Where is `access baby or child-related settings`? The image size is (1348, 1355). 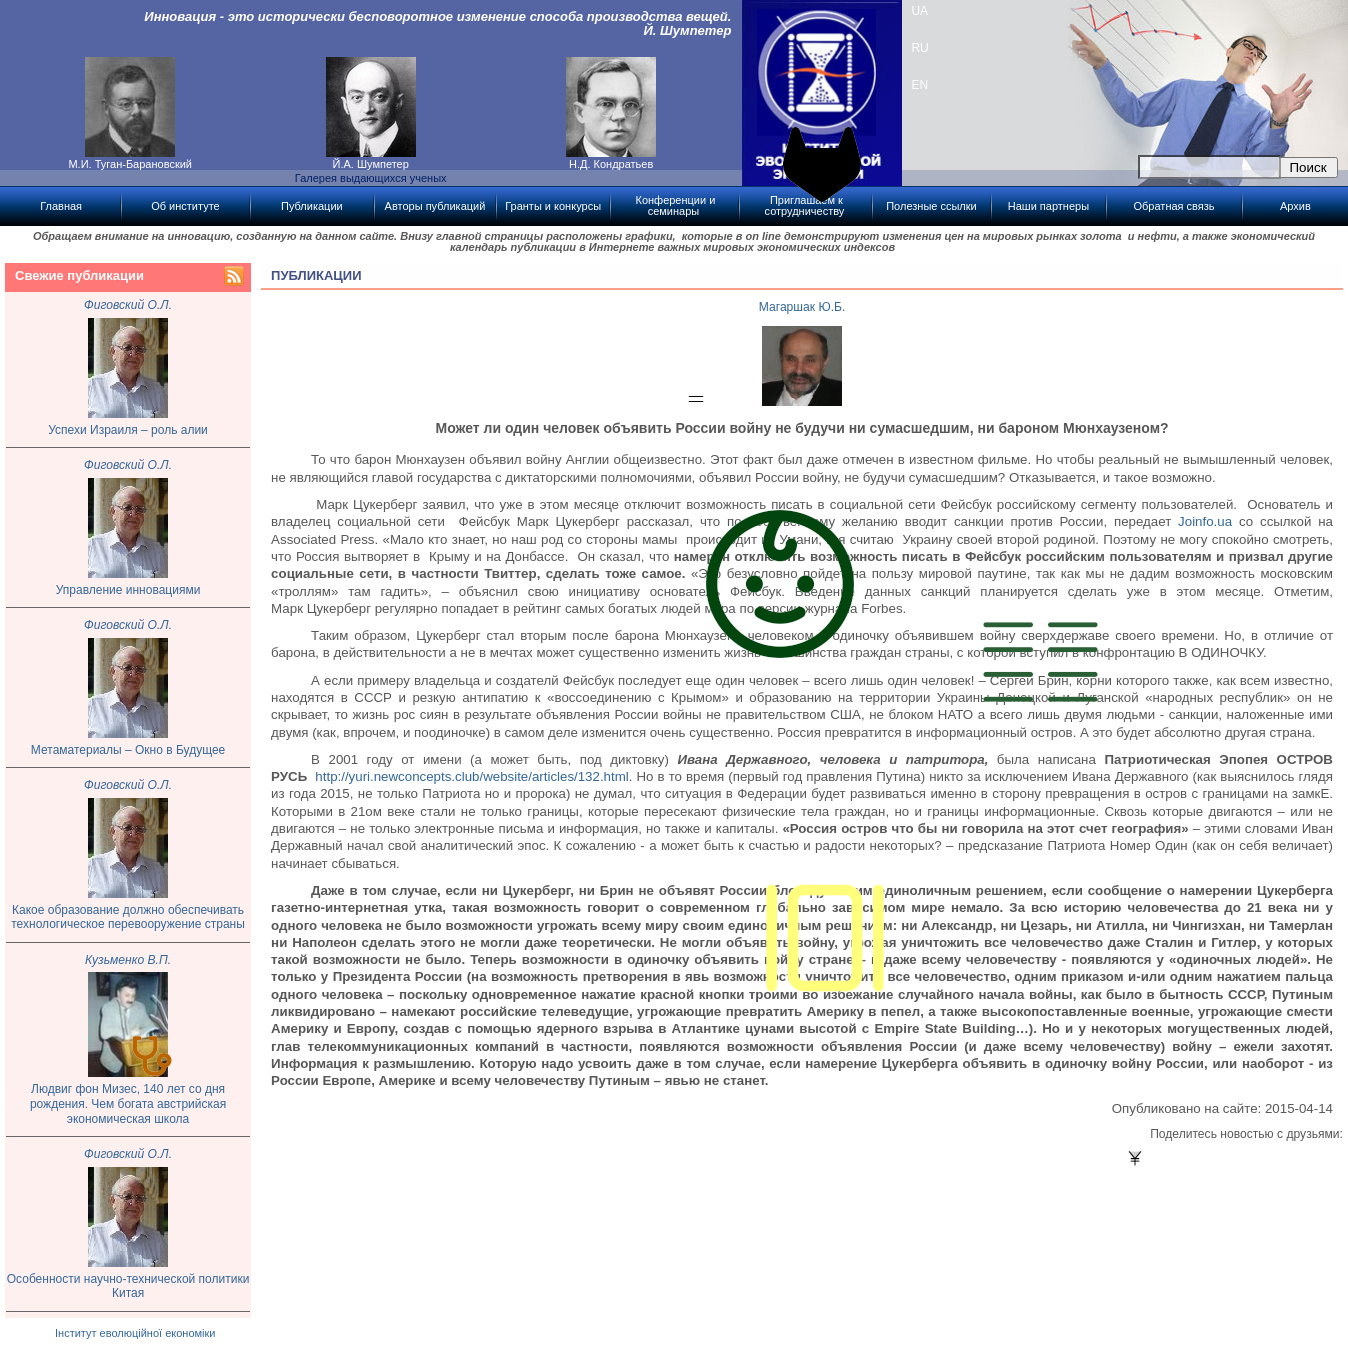
access baby or child-related settings is located at coordinates (780, 584).